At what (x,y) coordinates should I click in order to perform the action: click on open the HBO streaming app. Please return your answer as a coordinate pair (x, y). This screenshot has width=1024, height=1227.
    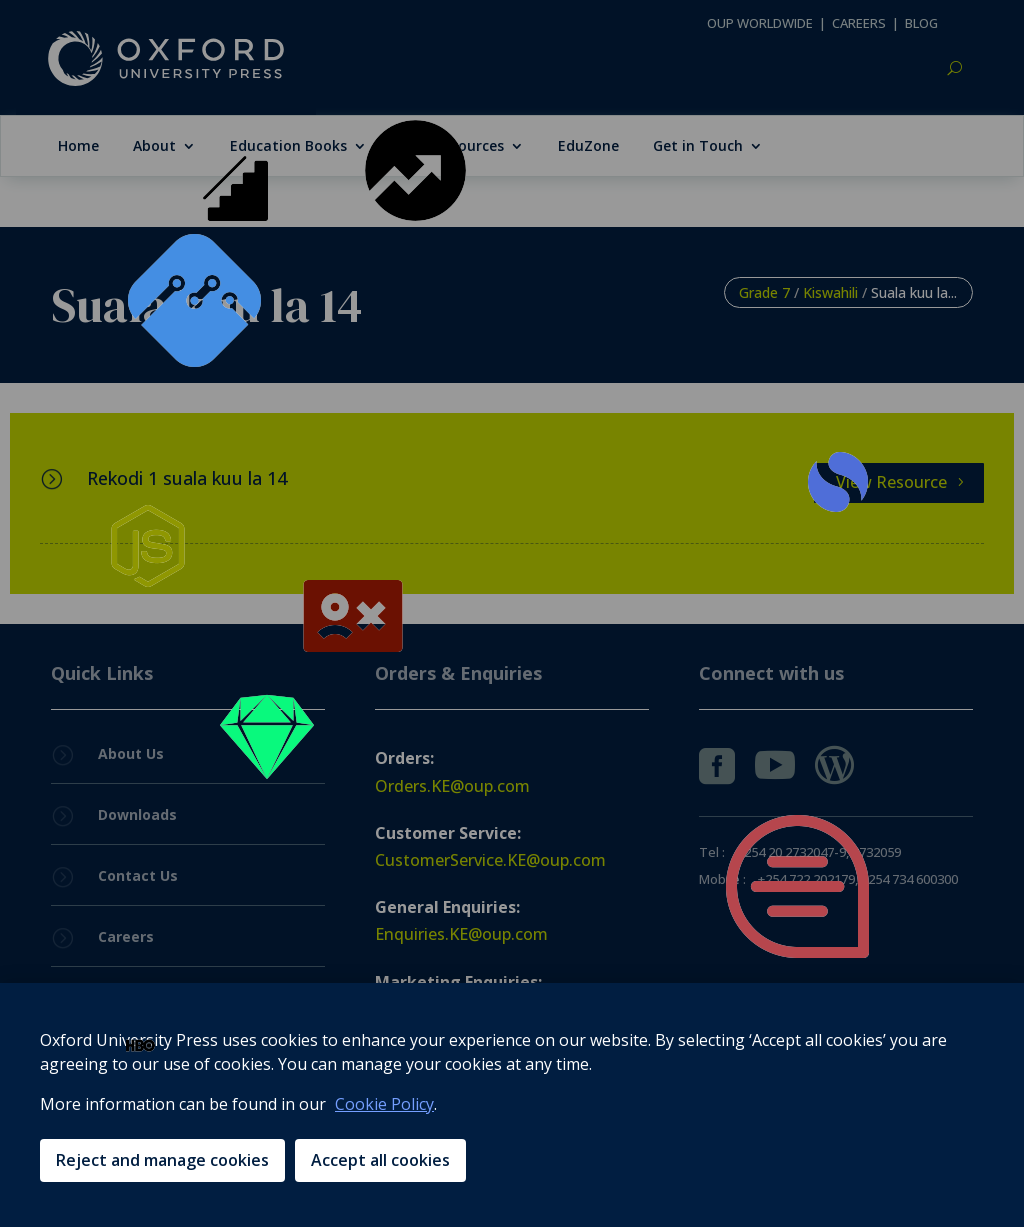
    Looking at the image, I should click on (140, 1045).